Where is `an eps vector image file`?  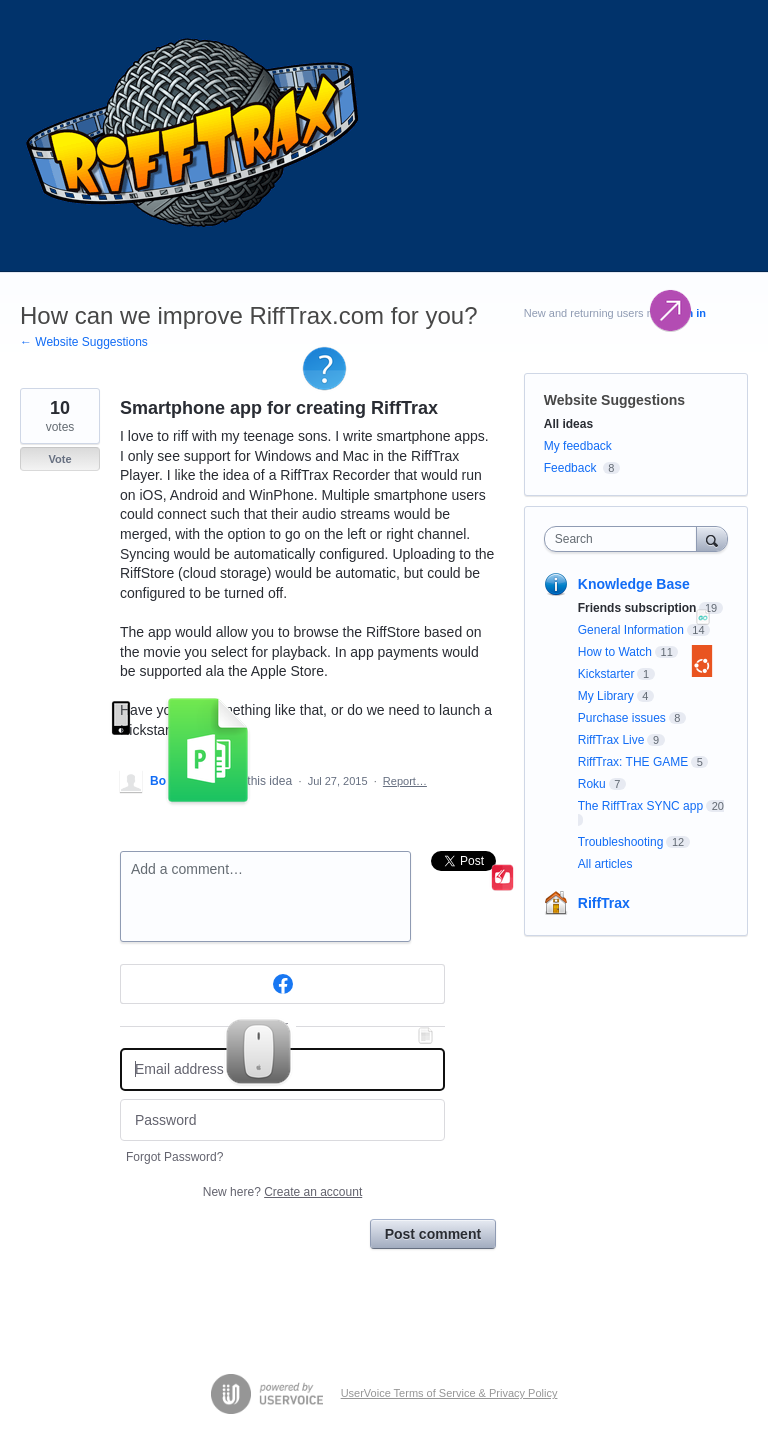
an eps vector image file is located at coordinates (502, 877).